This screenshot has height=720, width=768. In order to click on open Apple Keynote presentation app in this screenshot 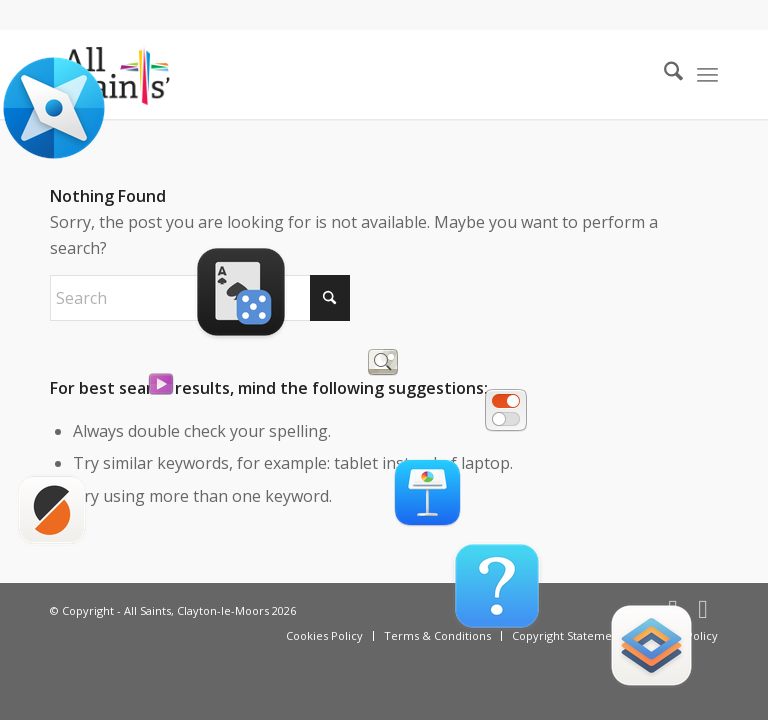, I will do `click(427, 492)`.